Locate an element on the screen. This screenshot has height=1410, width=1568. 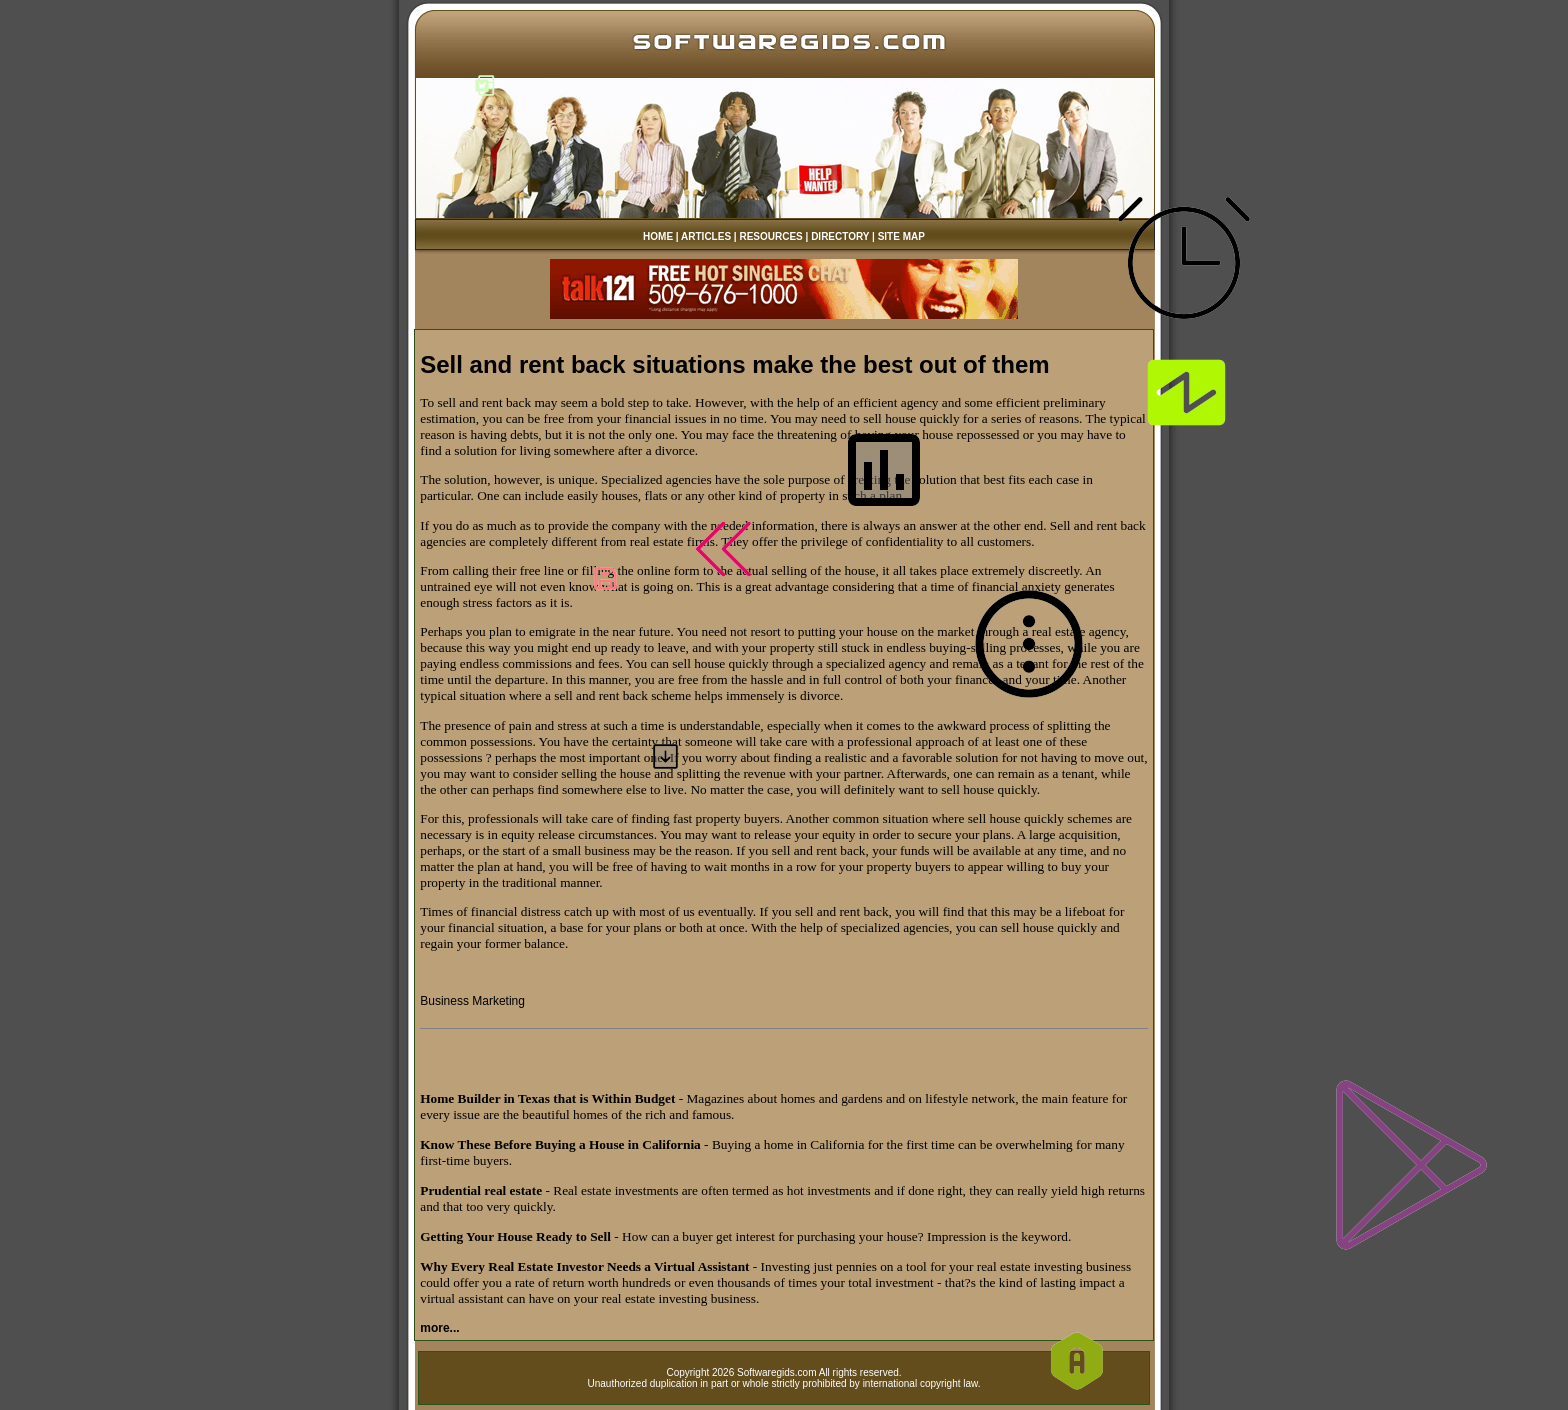
go back to the beginning is located at coordinates (726, 549).